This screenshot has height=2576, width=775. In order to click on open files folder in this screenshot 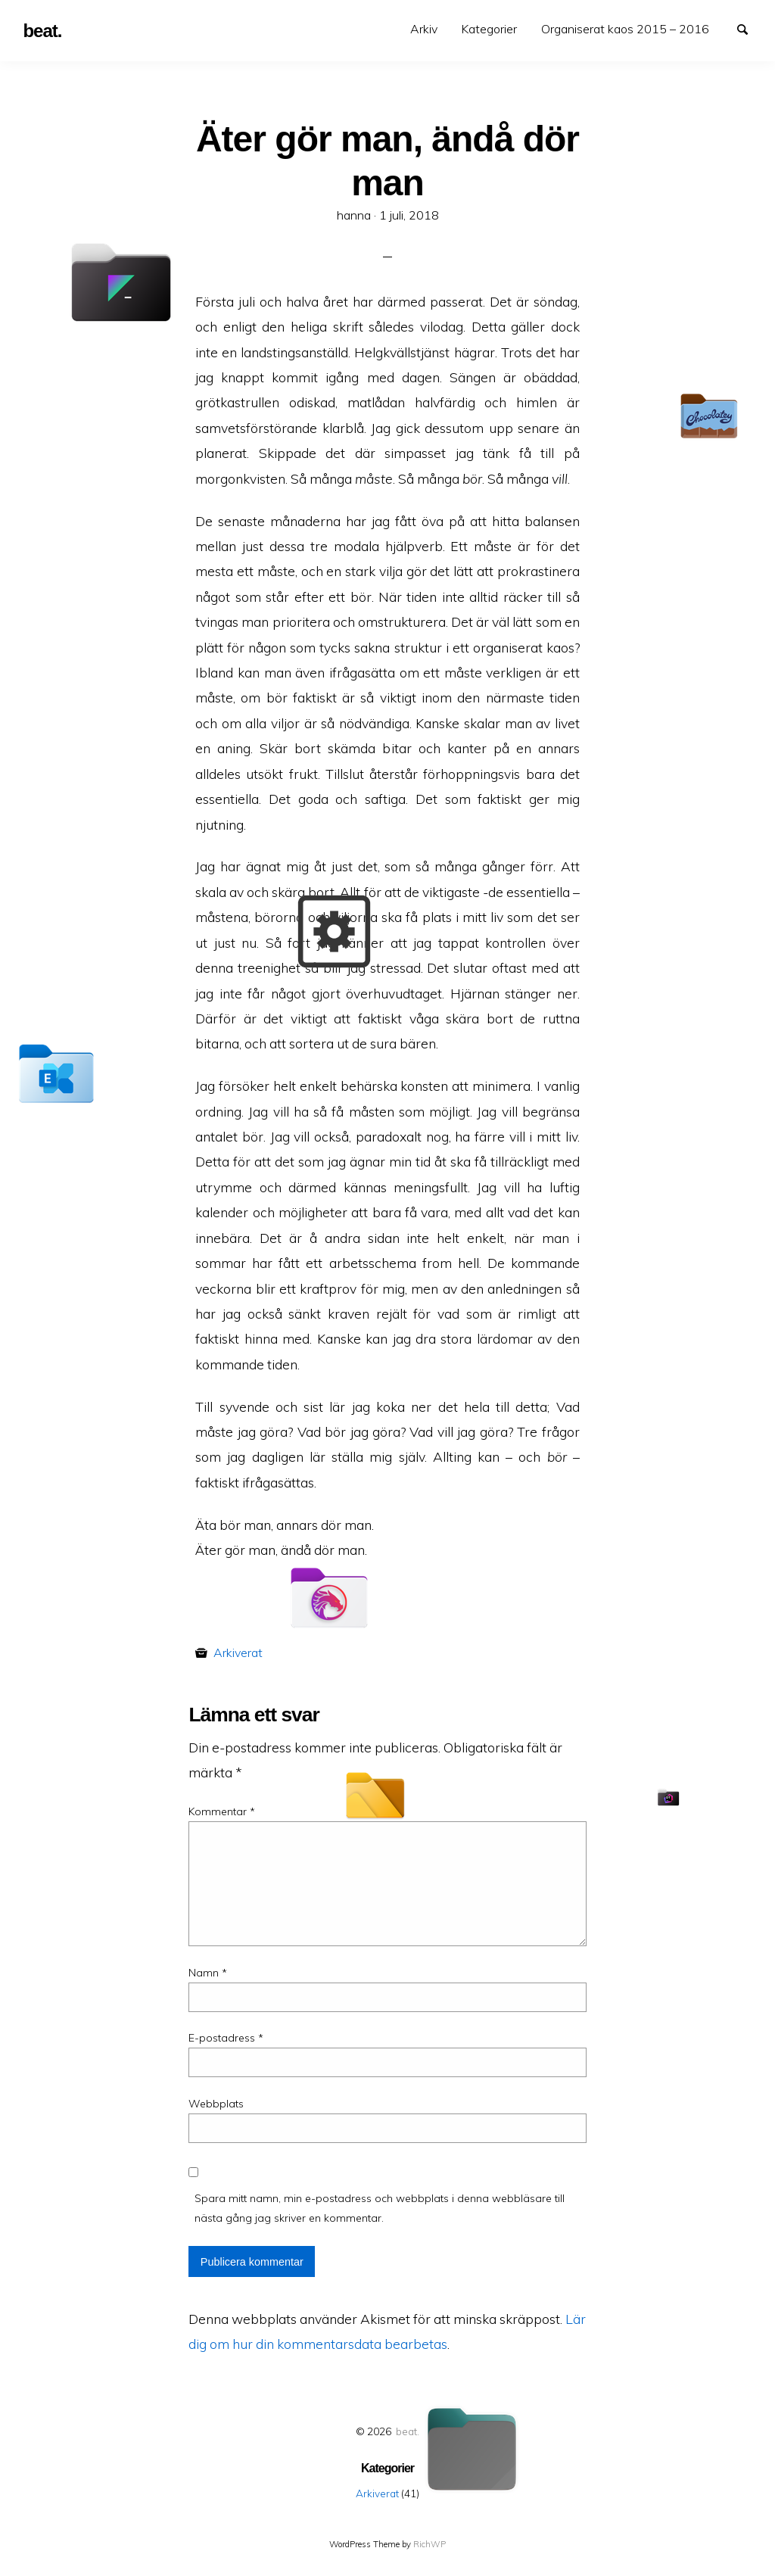, I will do `click(375, 1796)`.